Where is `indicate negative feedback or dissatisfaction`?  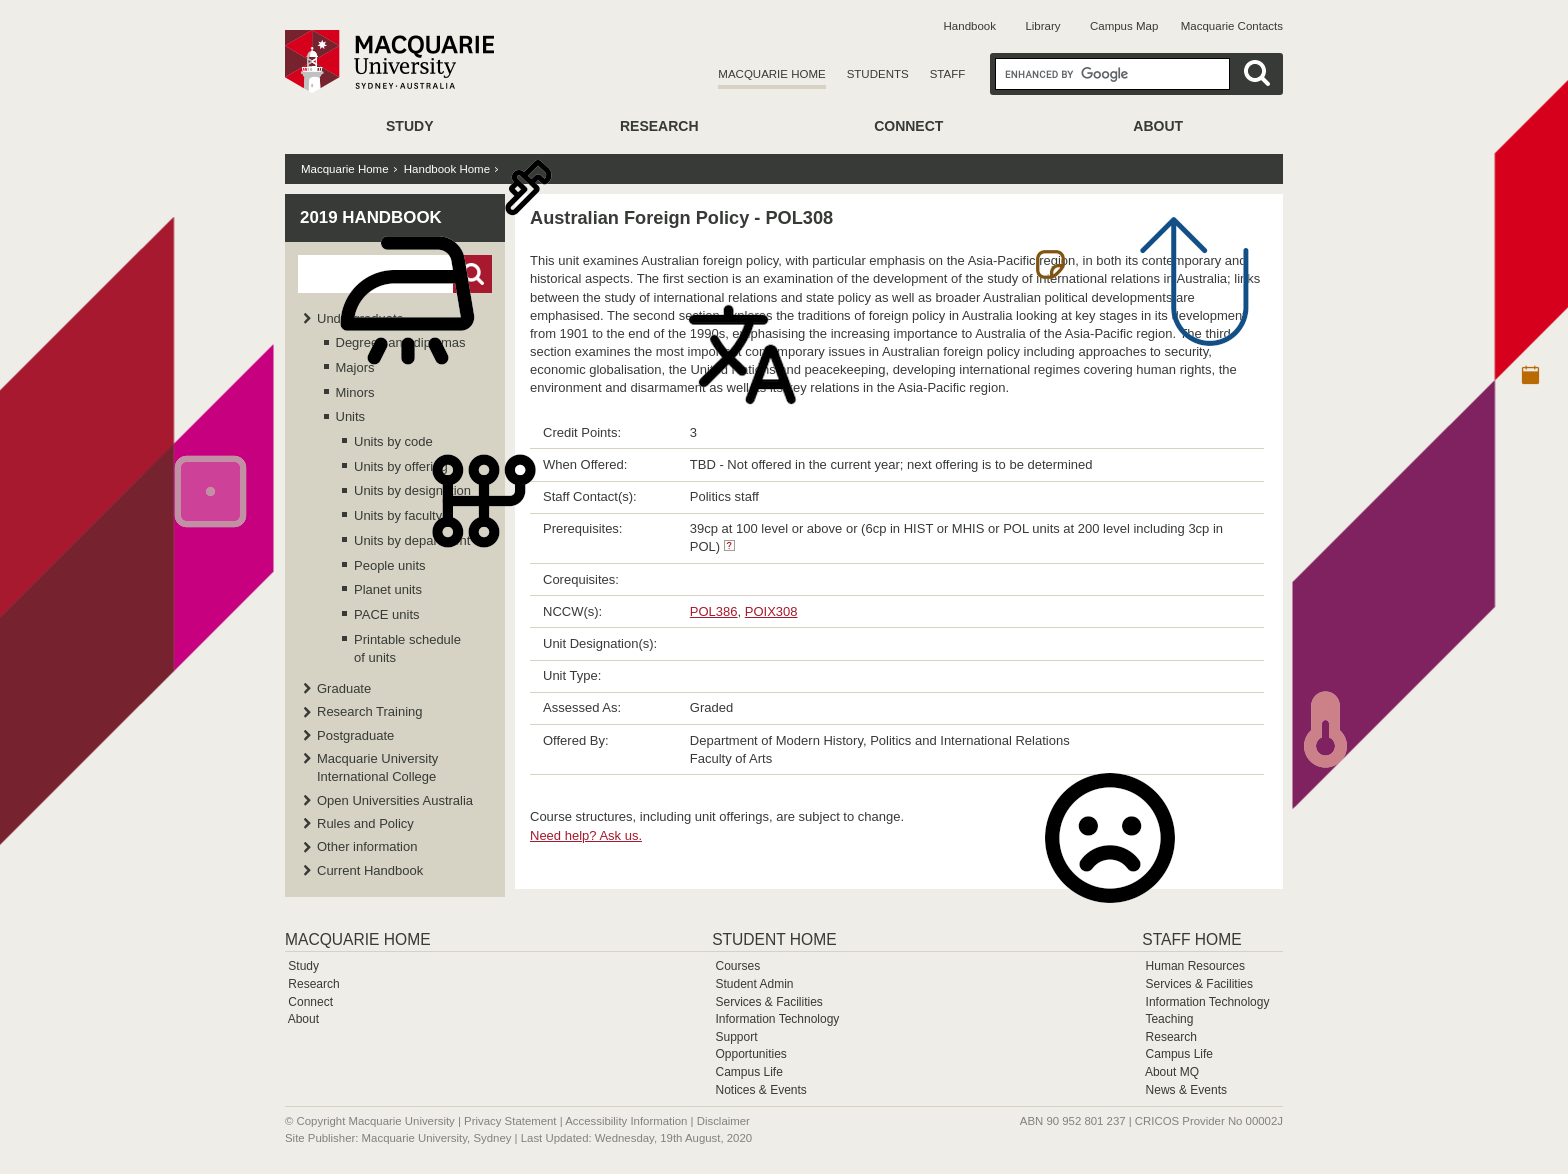
indicate negative feedback or dissatisfaction is located at coordinates (1110, 838).